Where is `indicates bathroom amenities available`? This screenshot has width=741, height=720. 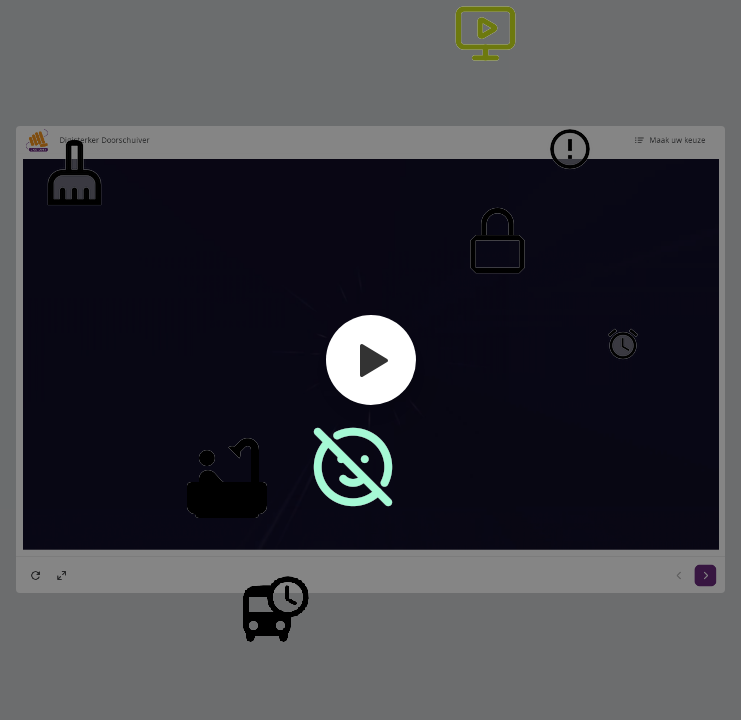
indicates bathroom amenities available is located at coordinates (227, 478).